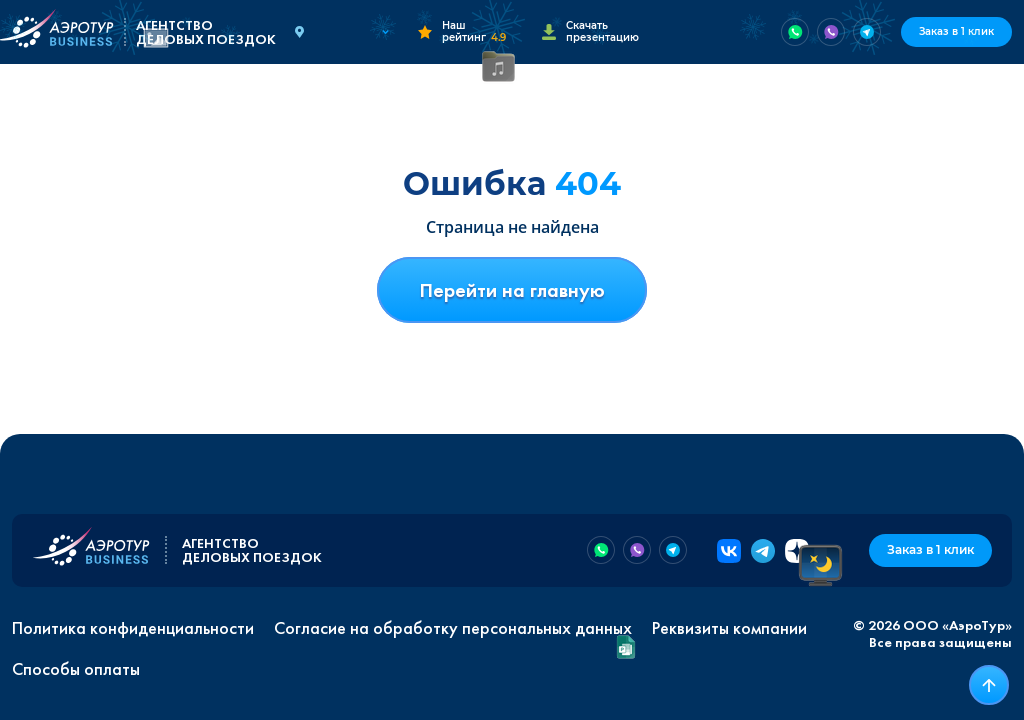 This screenshot has width=1024, height=720. Describe the element at coordinates (498, 66) in the screenshot. I see `open your music folder` at that location.